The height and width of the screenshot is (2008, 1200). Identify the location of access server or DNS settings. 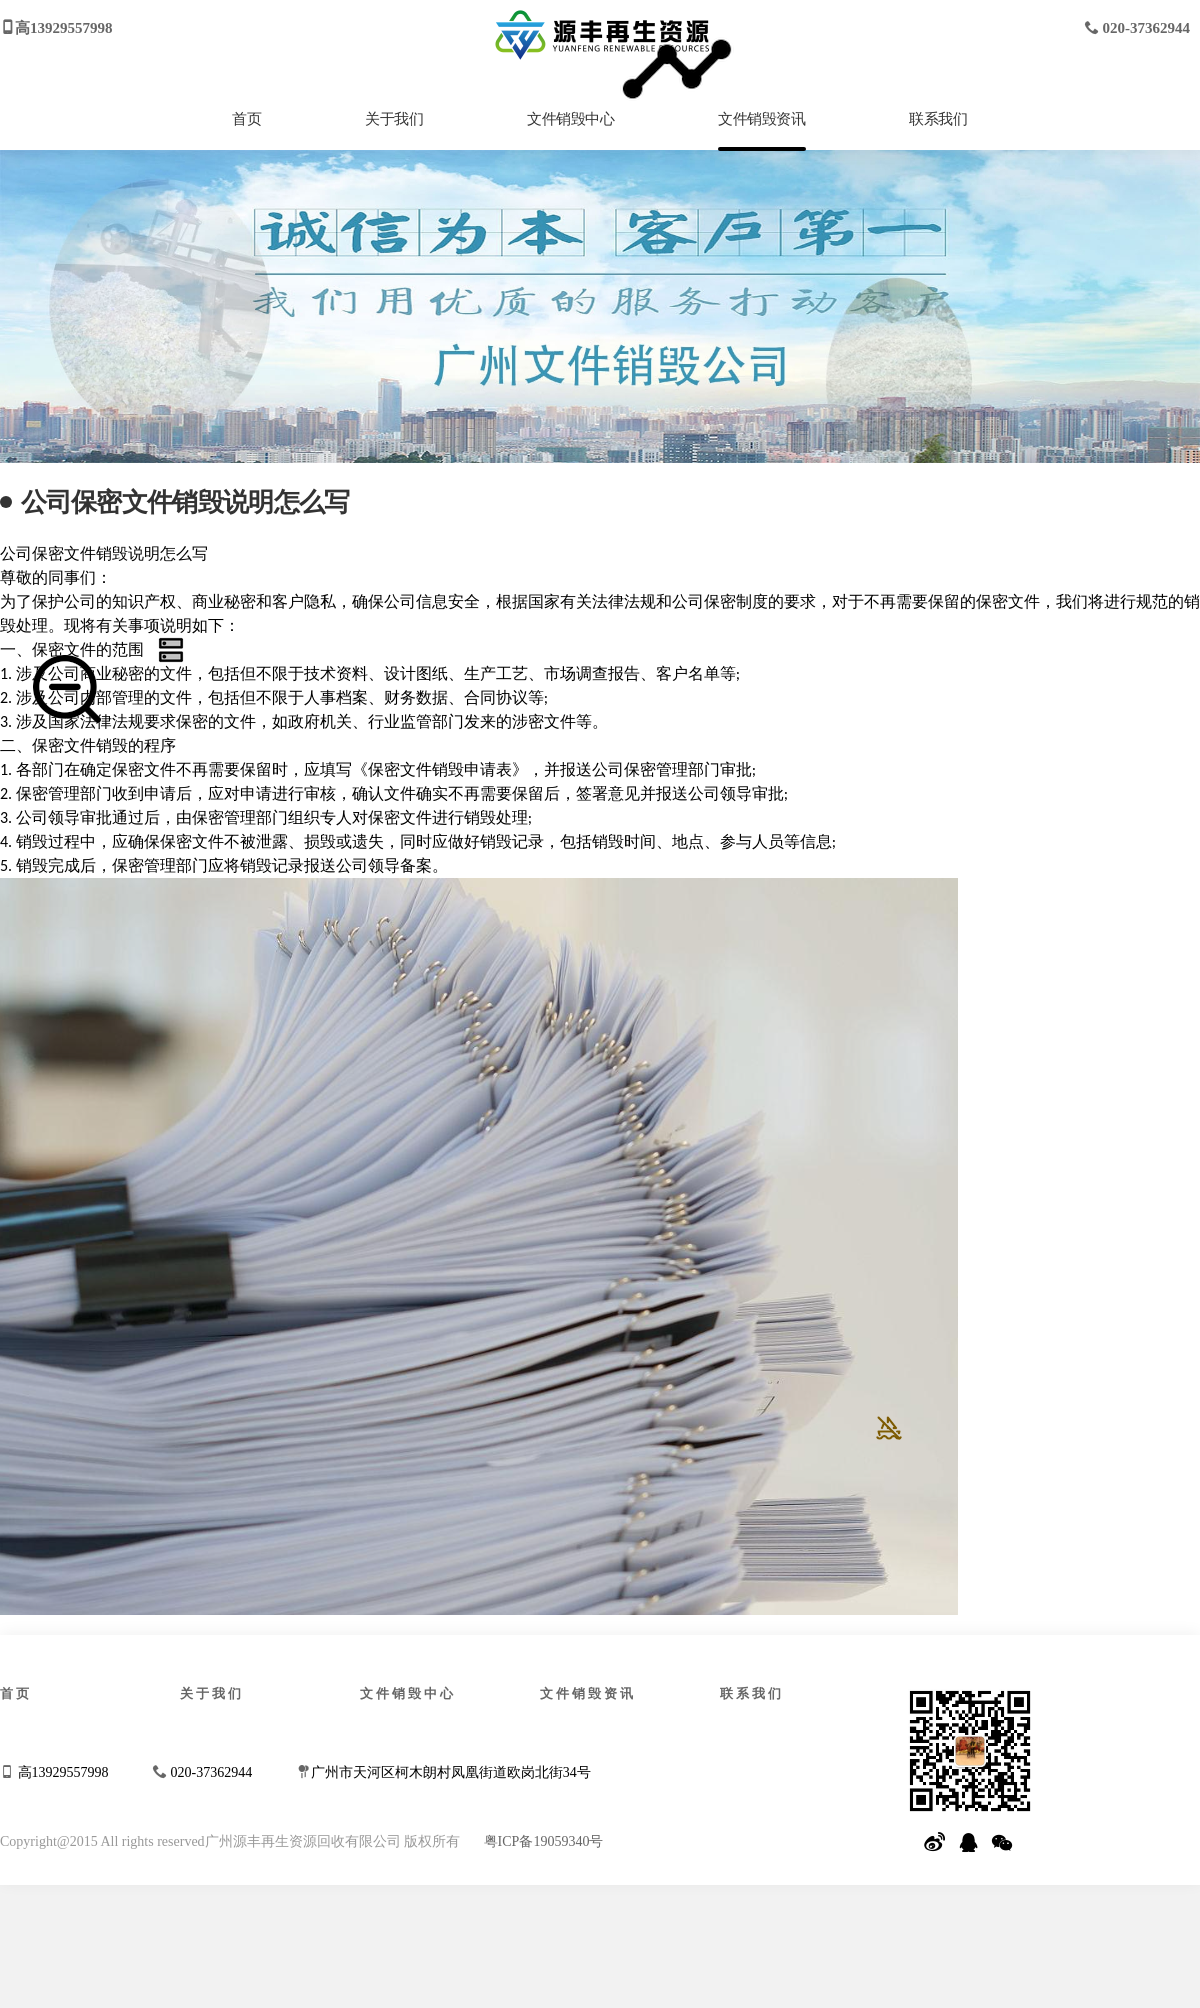
(171, 650).